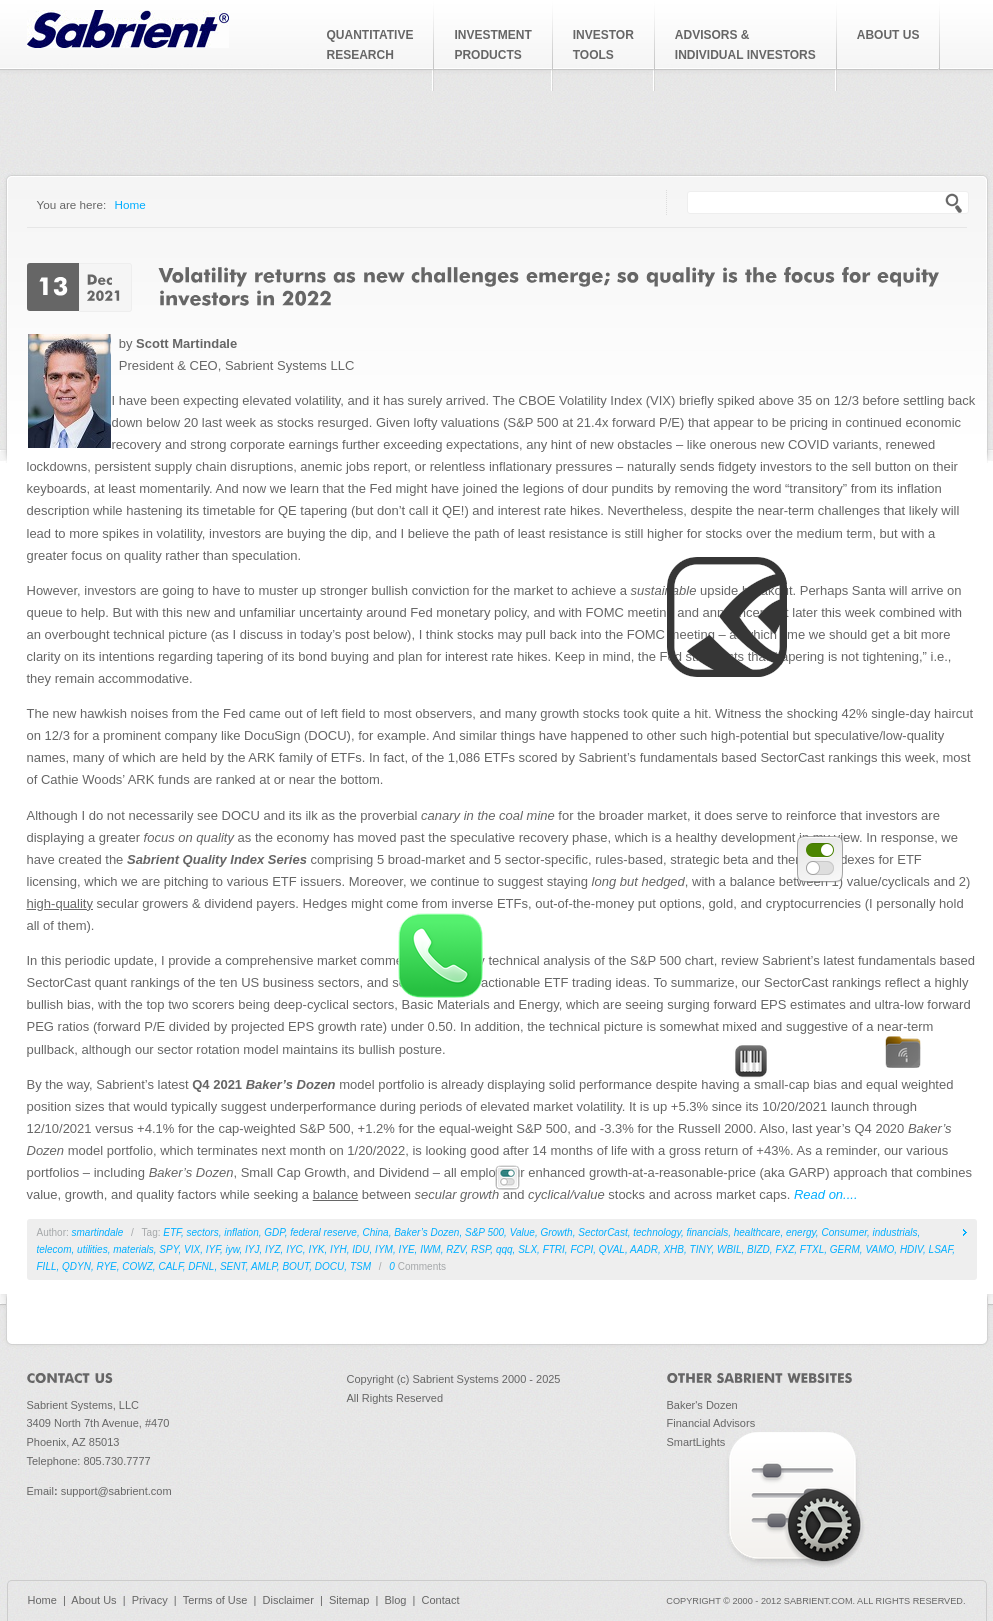  What do you see at coordinates (507, 1177) in the screenshot?
I see `open system tweaks or settings customization` at bounding box center [507, 1177].